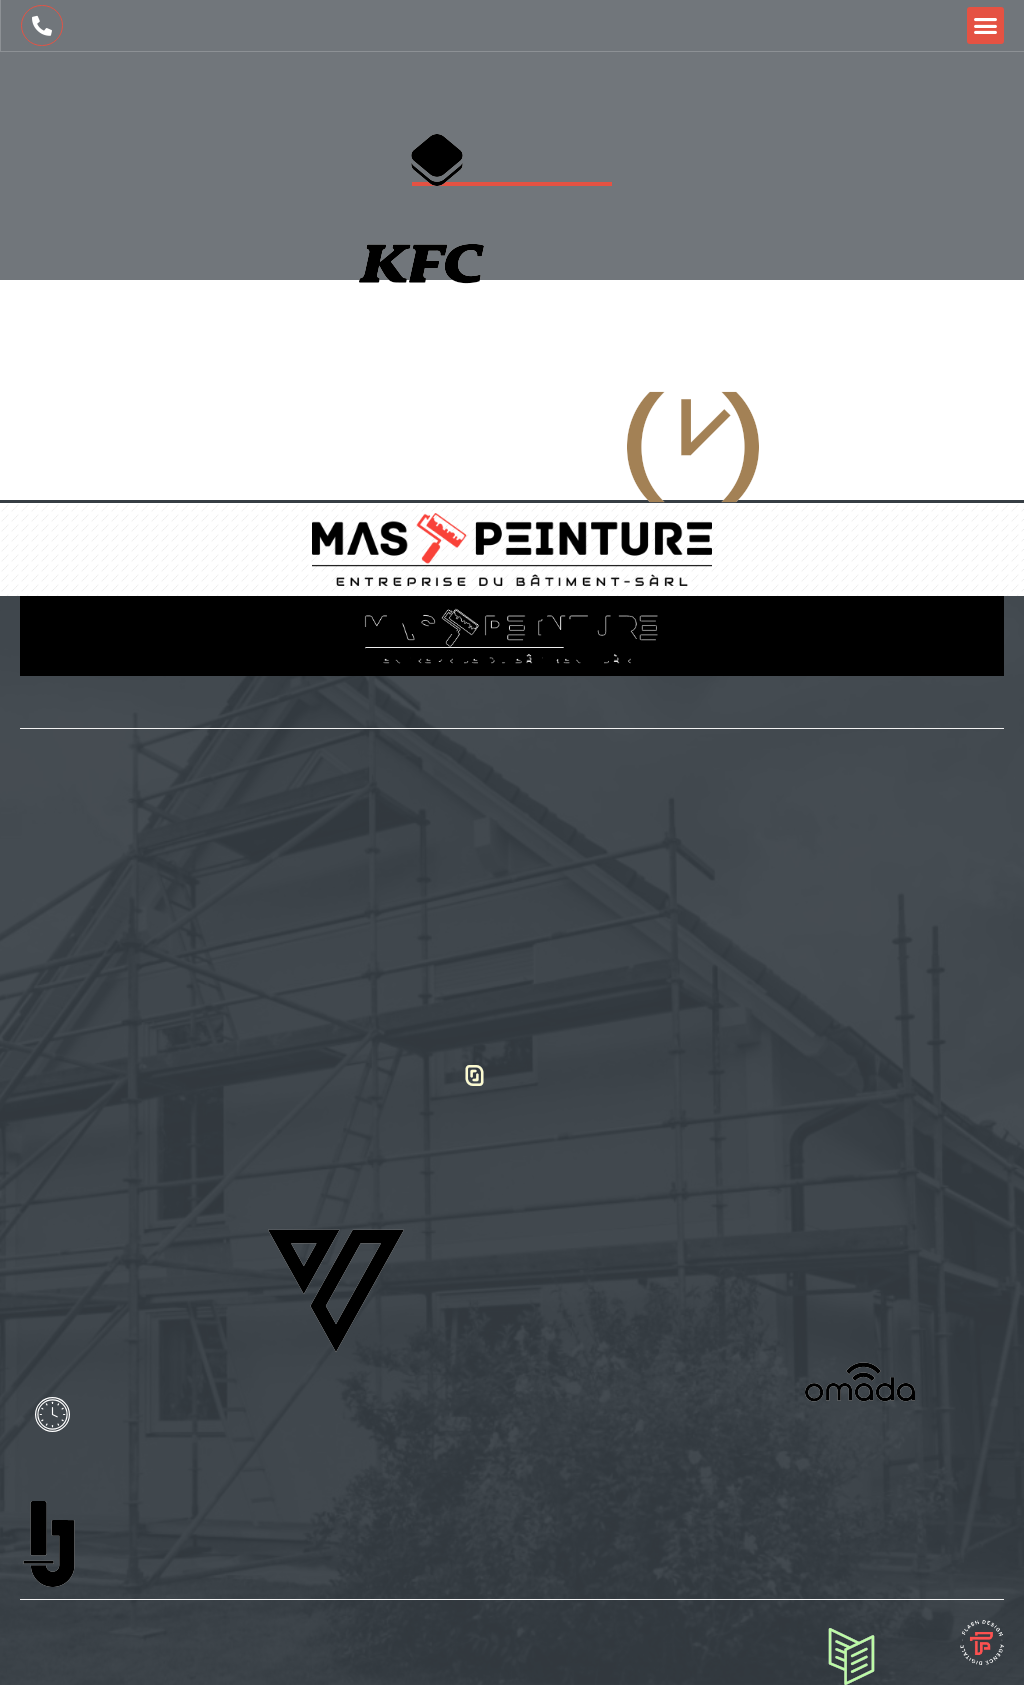 The width and height of the screenshot is (1024, 1685). Describe the element at coordinates (860, 1382) in the screenshot. I see `omada cloud logo` at that location.